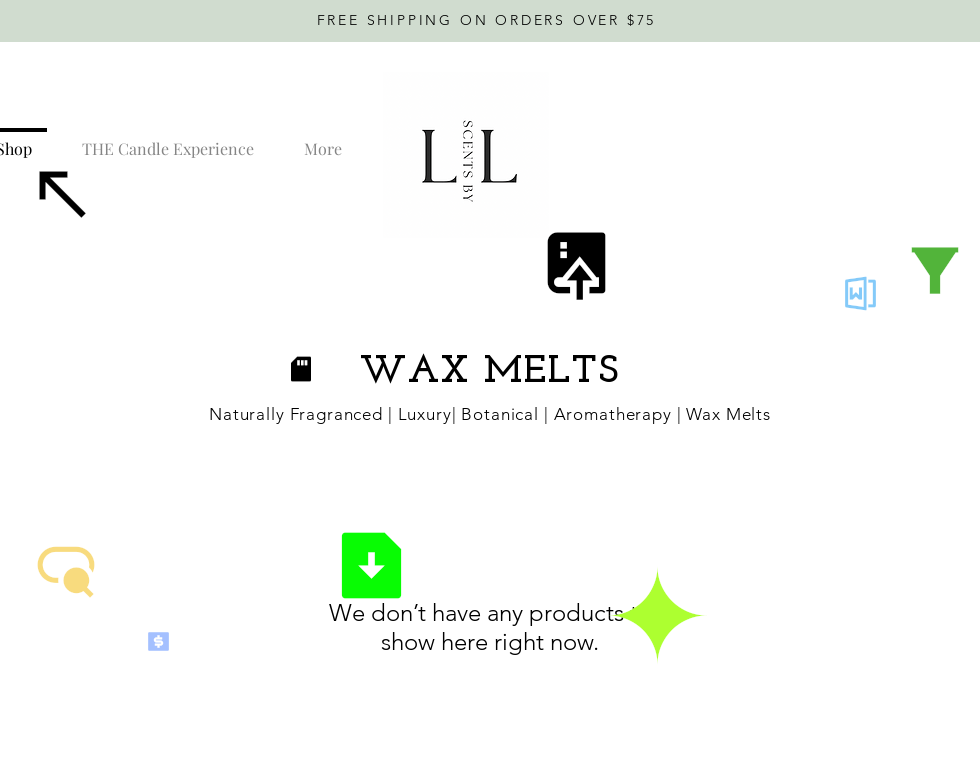  What do you see at coordinates (371, 565) in the screenshot?
I see `download this file` at bounding box center [371, 565].